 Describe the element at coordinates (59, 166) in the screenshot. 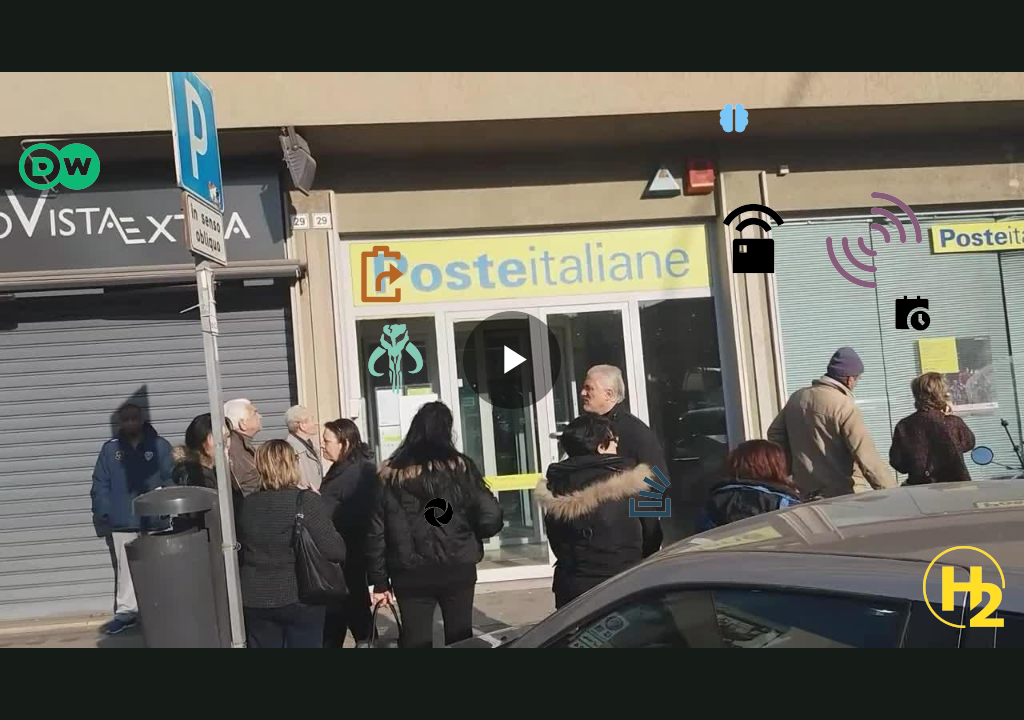

I see `open the Deutsche Welle news app` at that location.